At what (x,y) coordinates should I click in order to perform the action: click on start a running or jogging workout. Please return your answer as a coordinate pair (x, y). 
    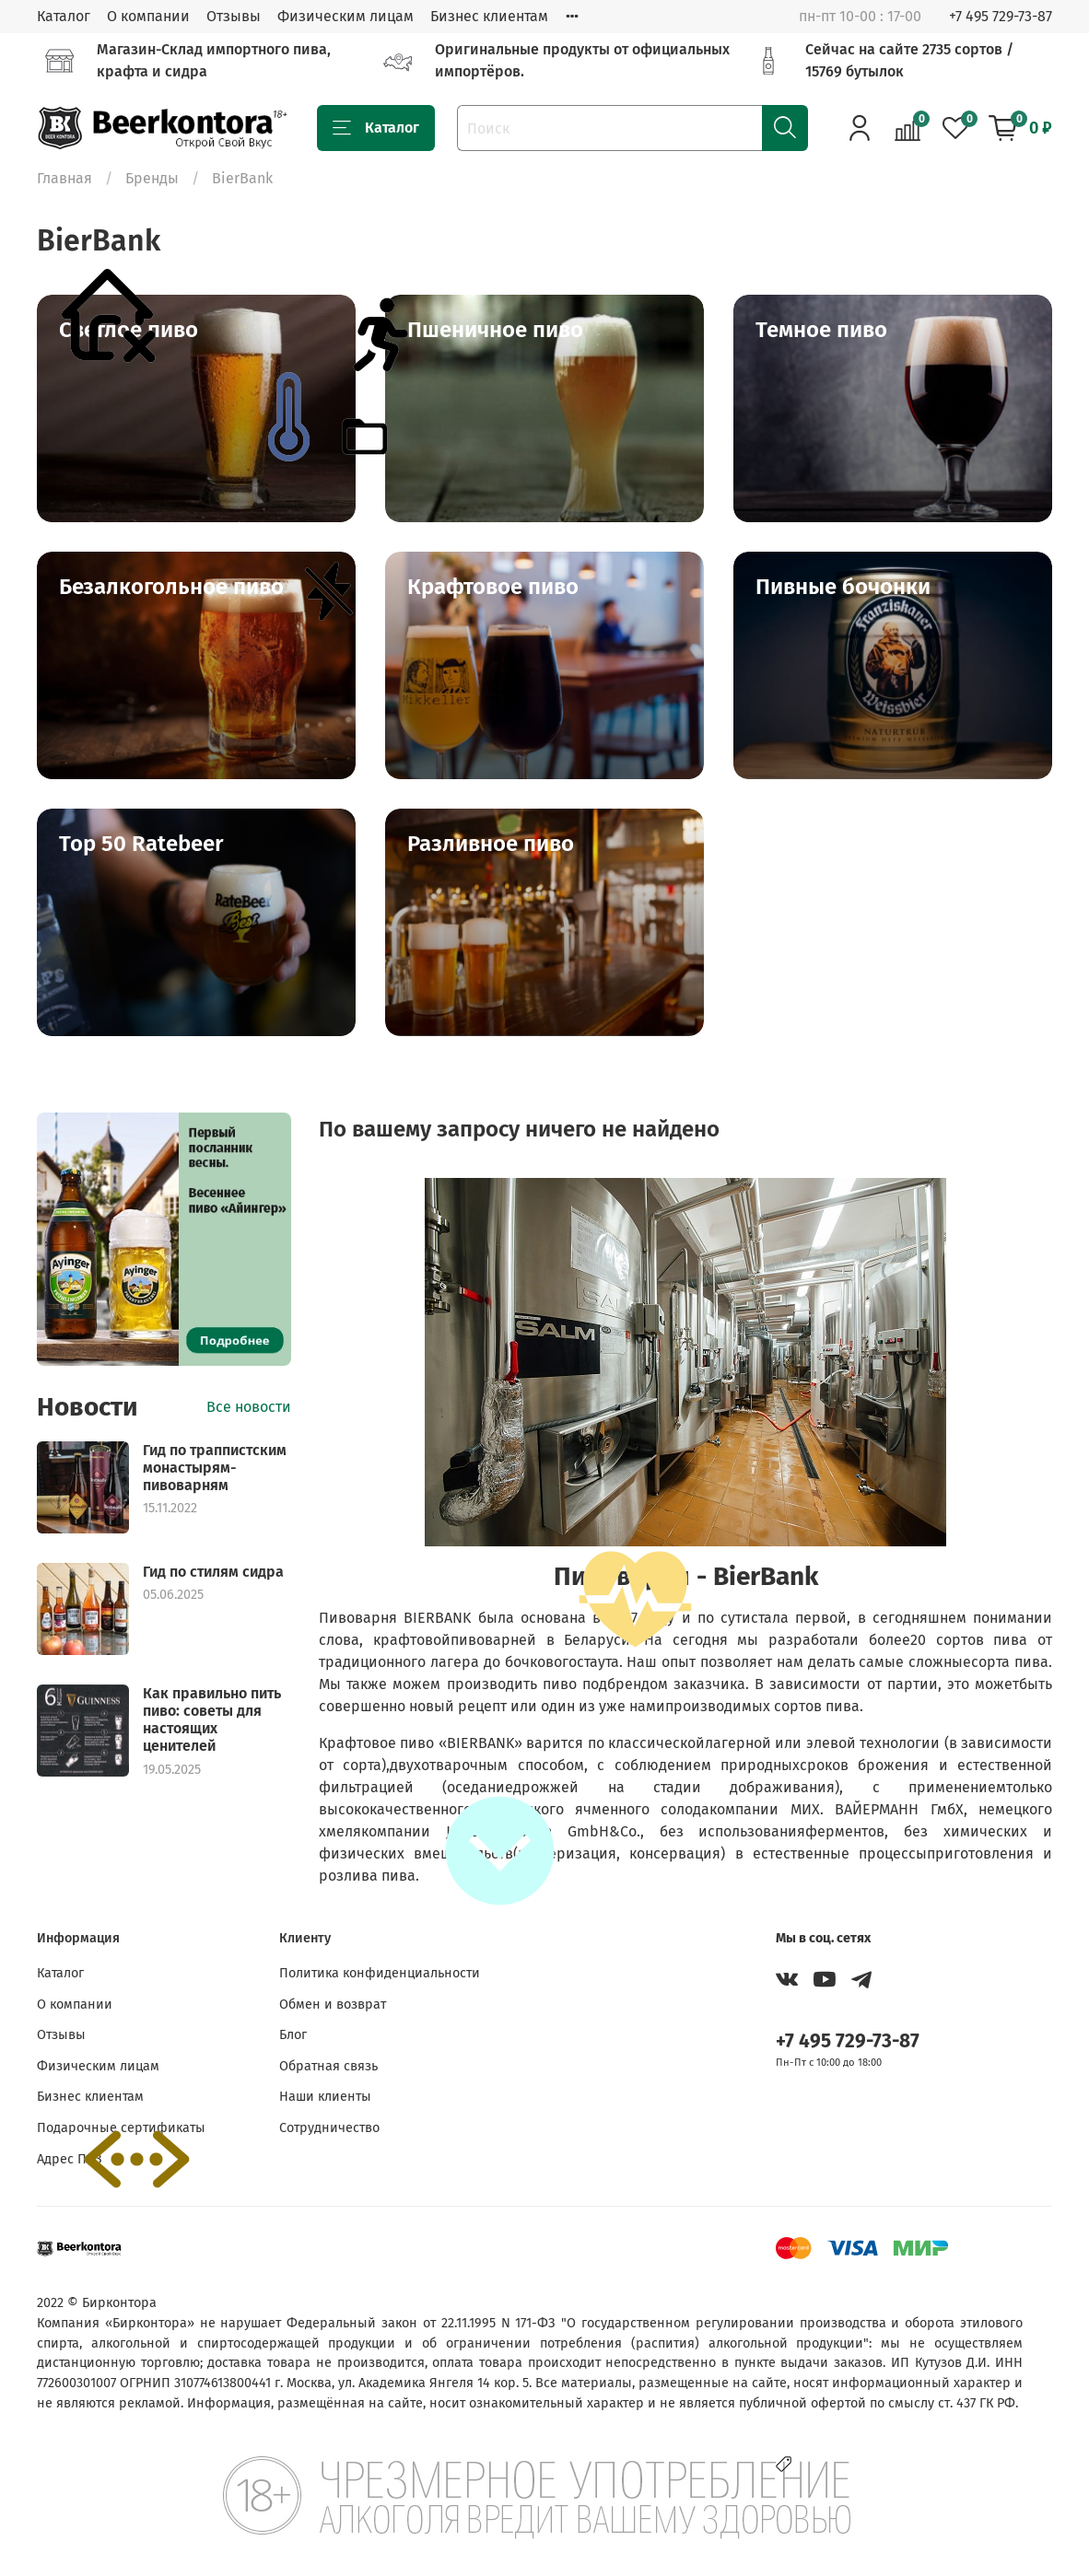
    Looking at the image, I should click on (382, 335).